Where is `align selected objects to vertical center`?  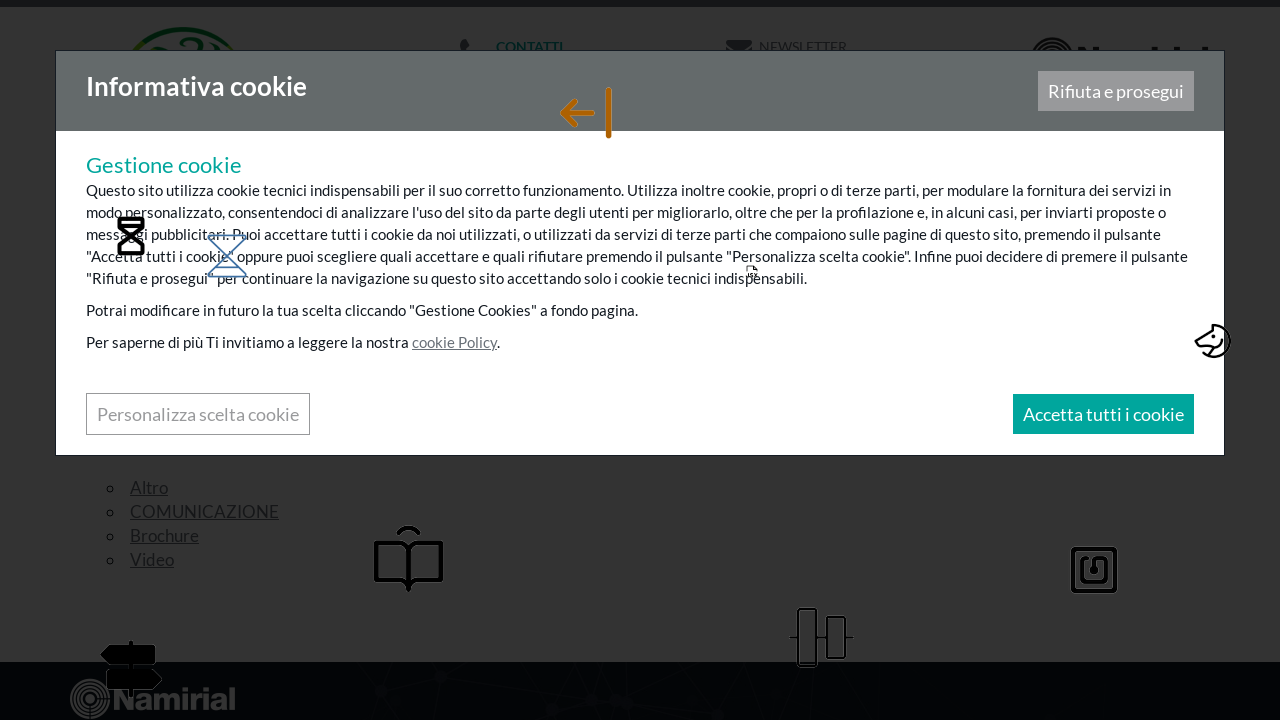 align selected objects to vertical center is located at coordinates (821, 637).